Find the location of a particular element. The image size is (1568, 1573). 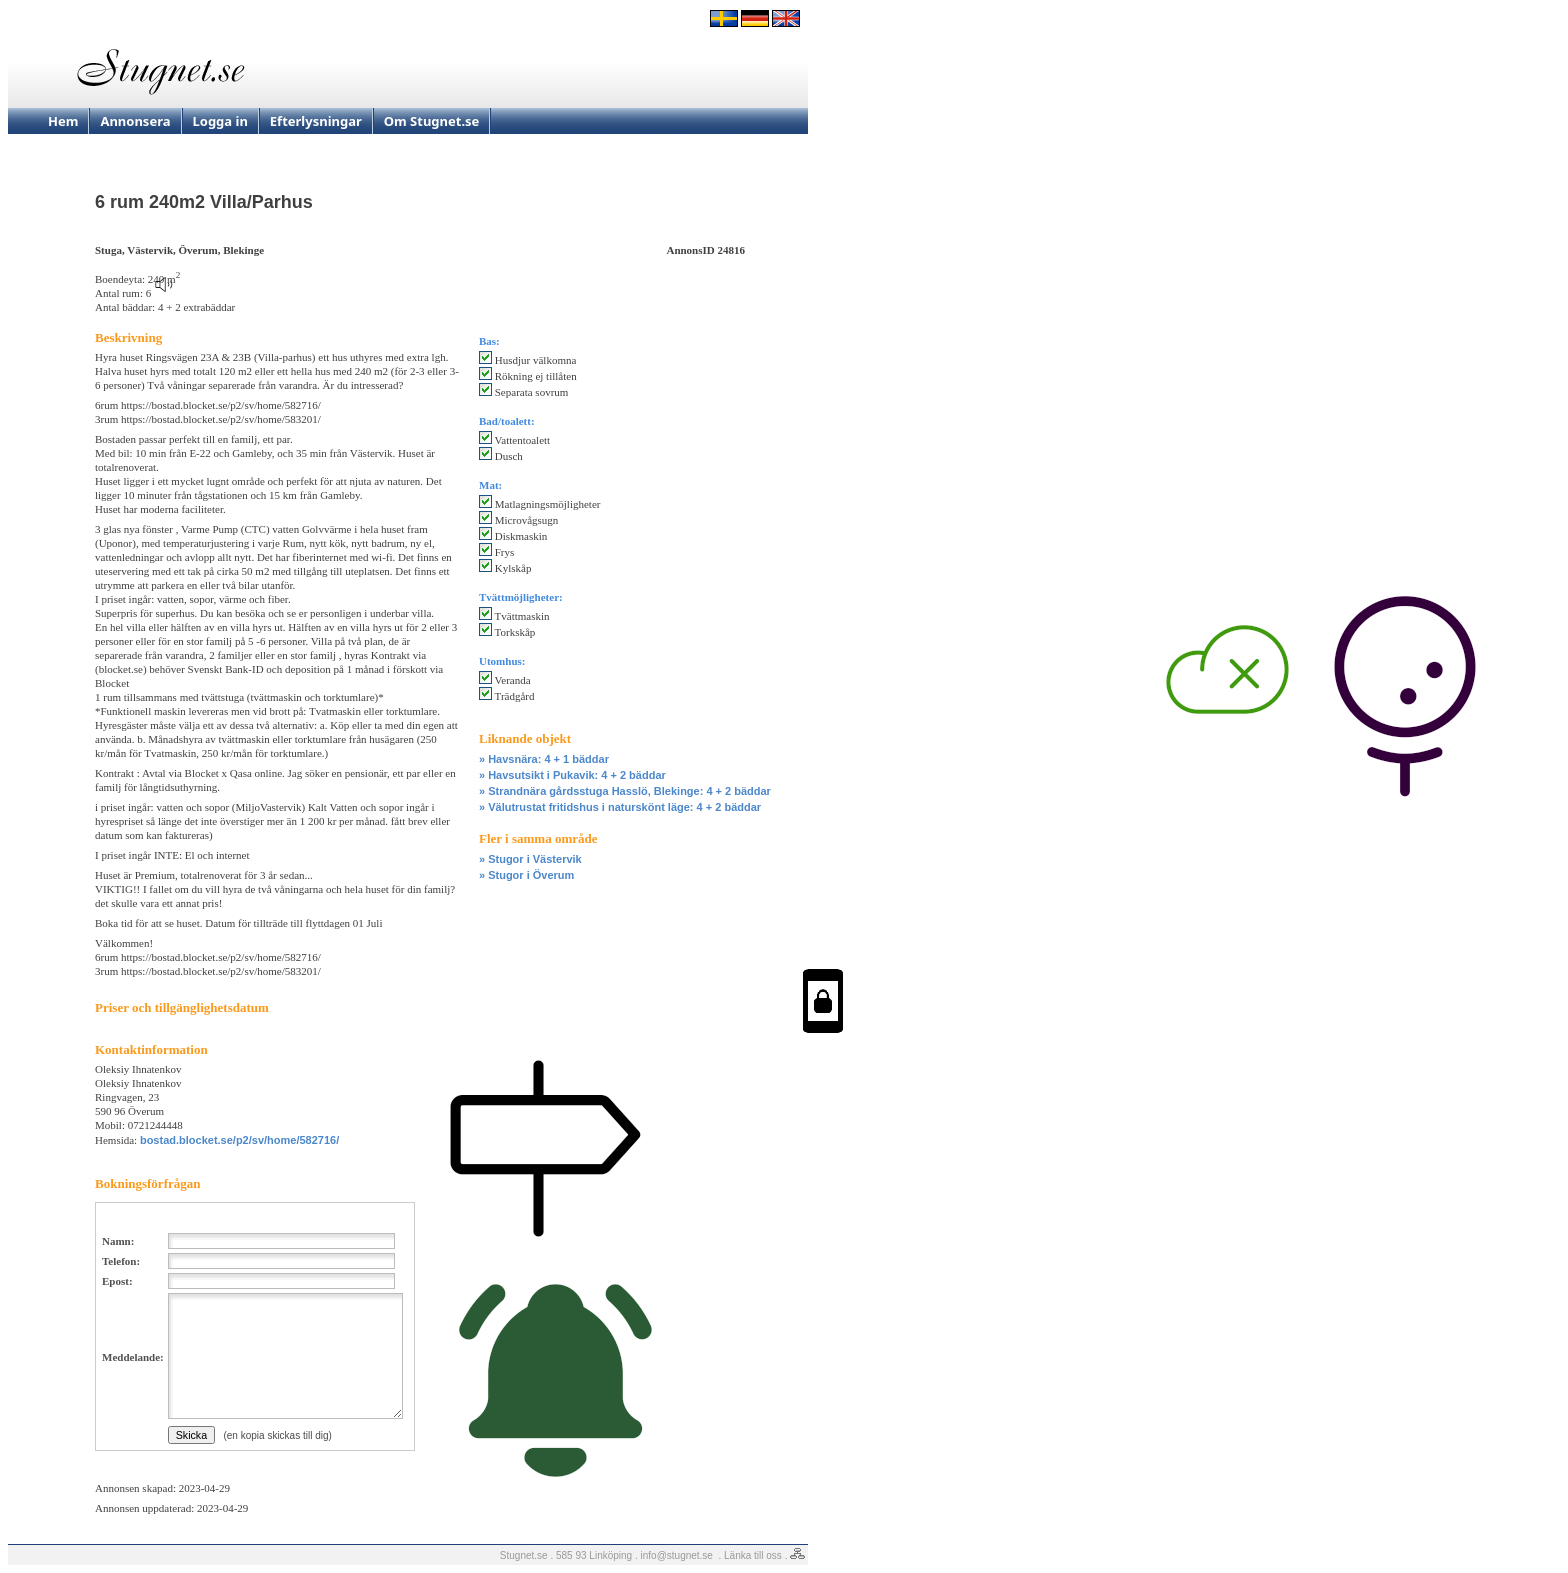

access directions or navigation options is located at coordinates (538, 1148).